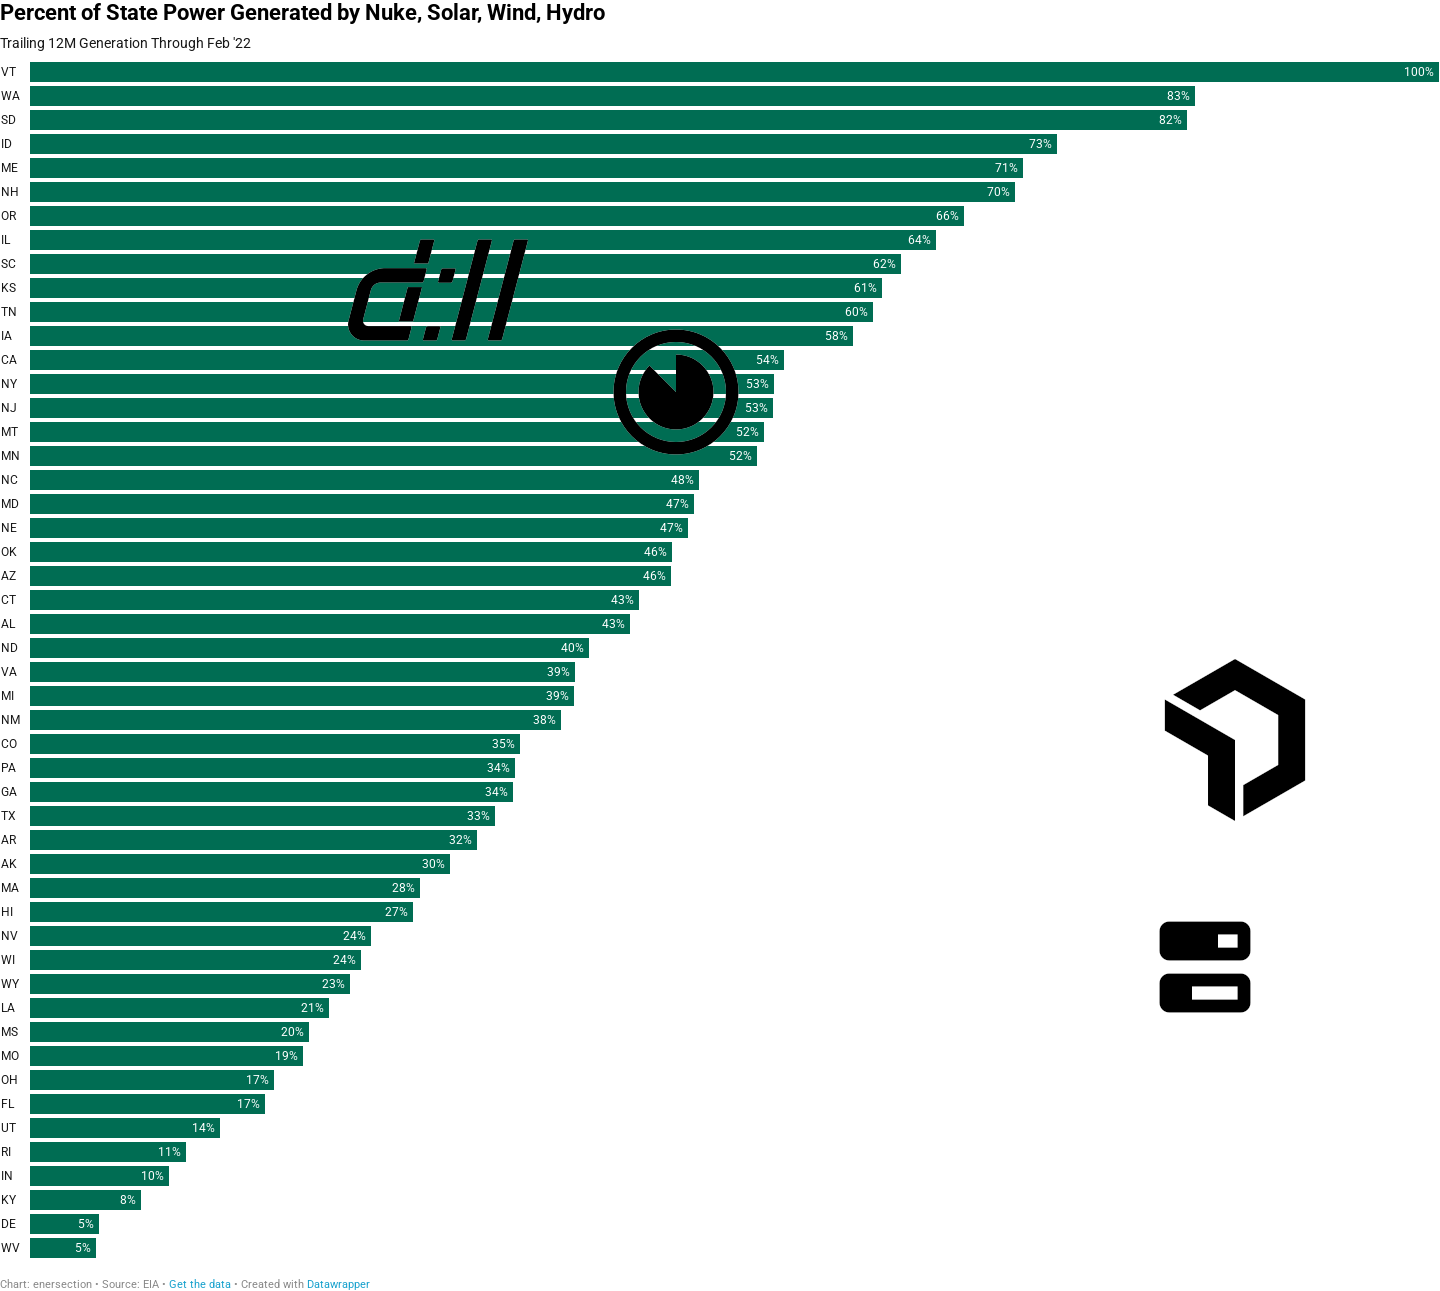 This screenshot has height=1291, width=1440. I want to click on cmplid brand logo, so click(438, 290).